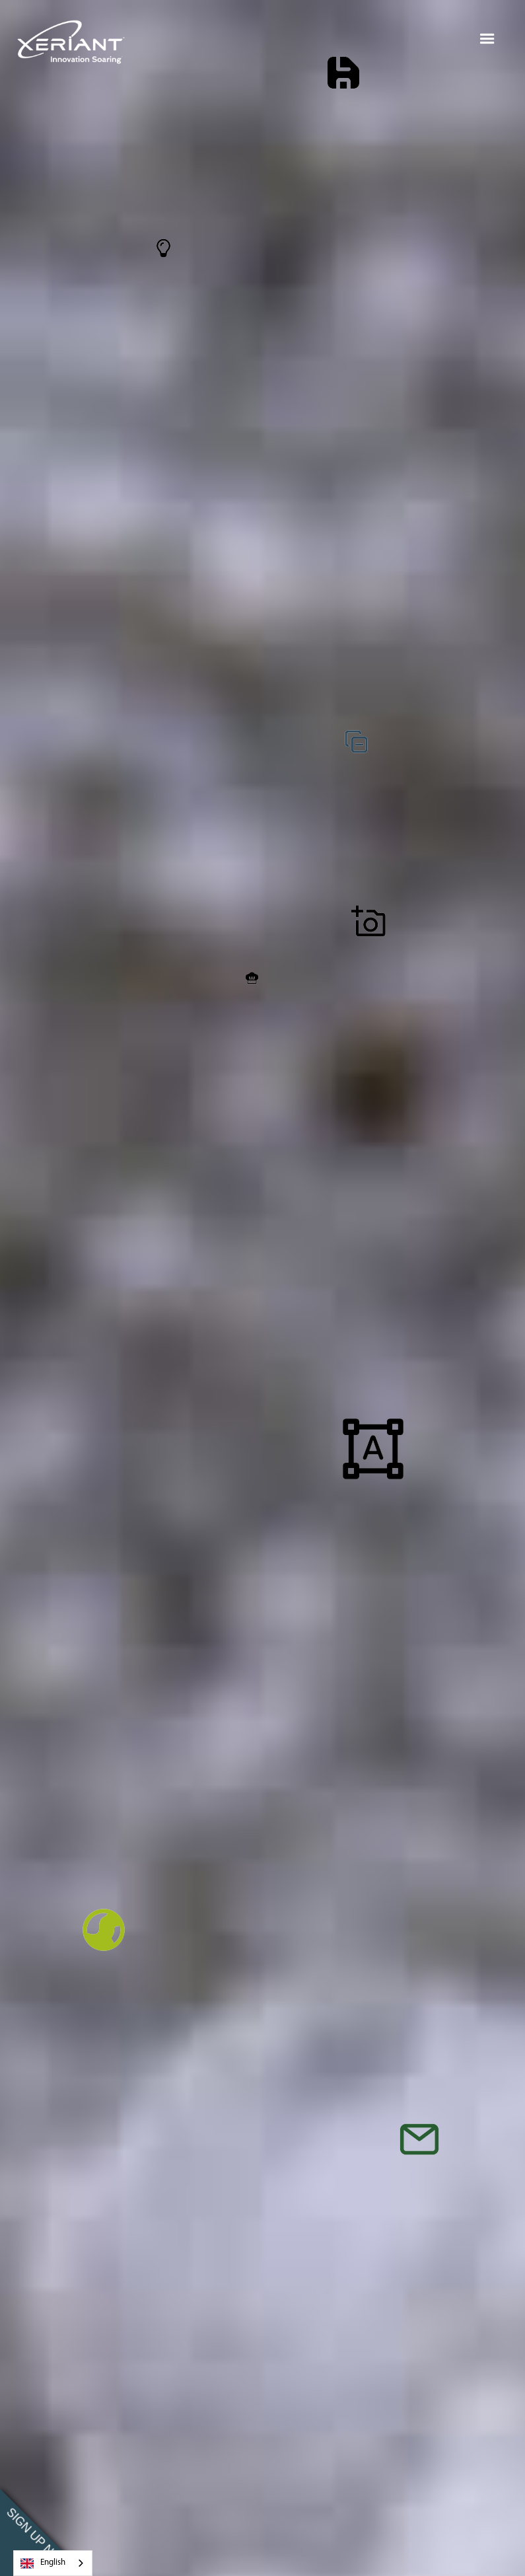 This screenshot has height=2576, width=525. Describe the element at coordinates (373, 1449) in the screenshot. I see `edit text box formatting` at that location.